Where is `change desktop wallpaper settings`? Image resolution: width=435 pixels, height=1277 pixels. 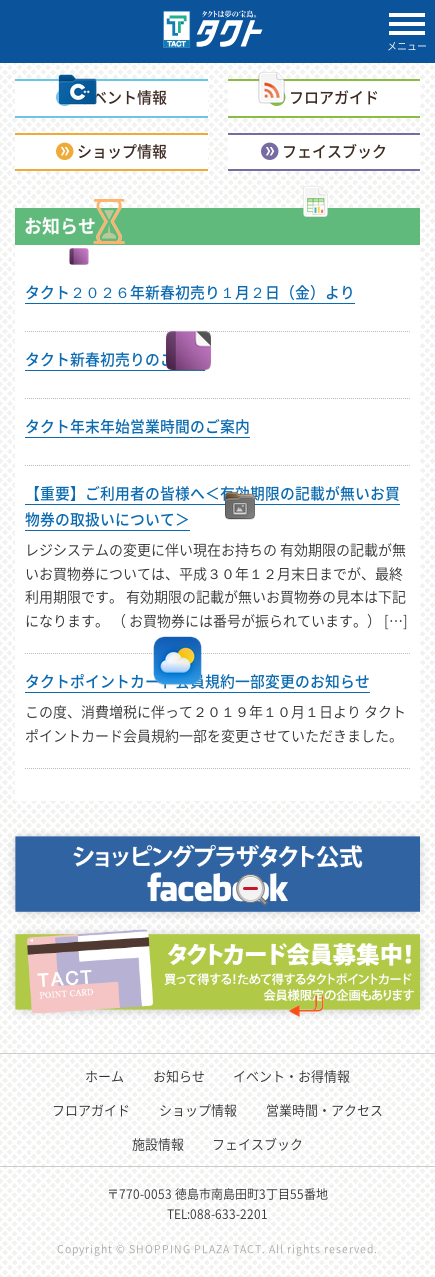
change desktop wallpaper settings is located at coordinates (188, 349).